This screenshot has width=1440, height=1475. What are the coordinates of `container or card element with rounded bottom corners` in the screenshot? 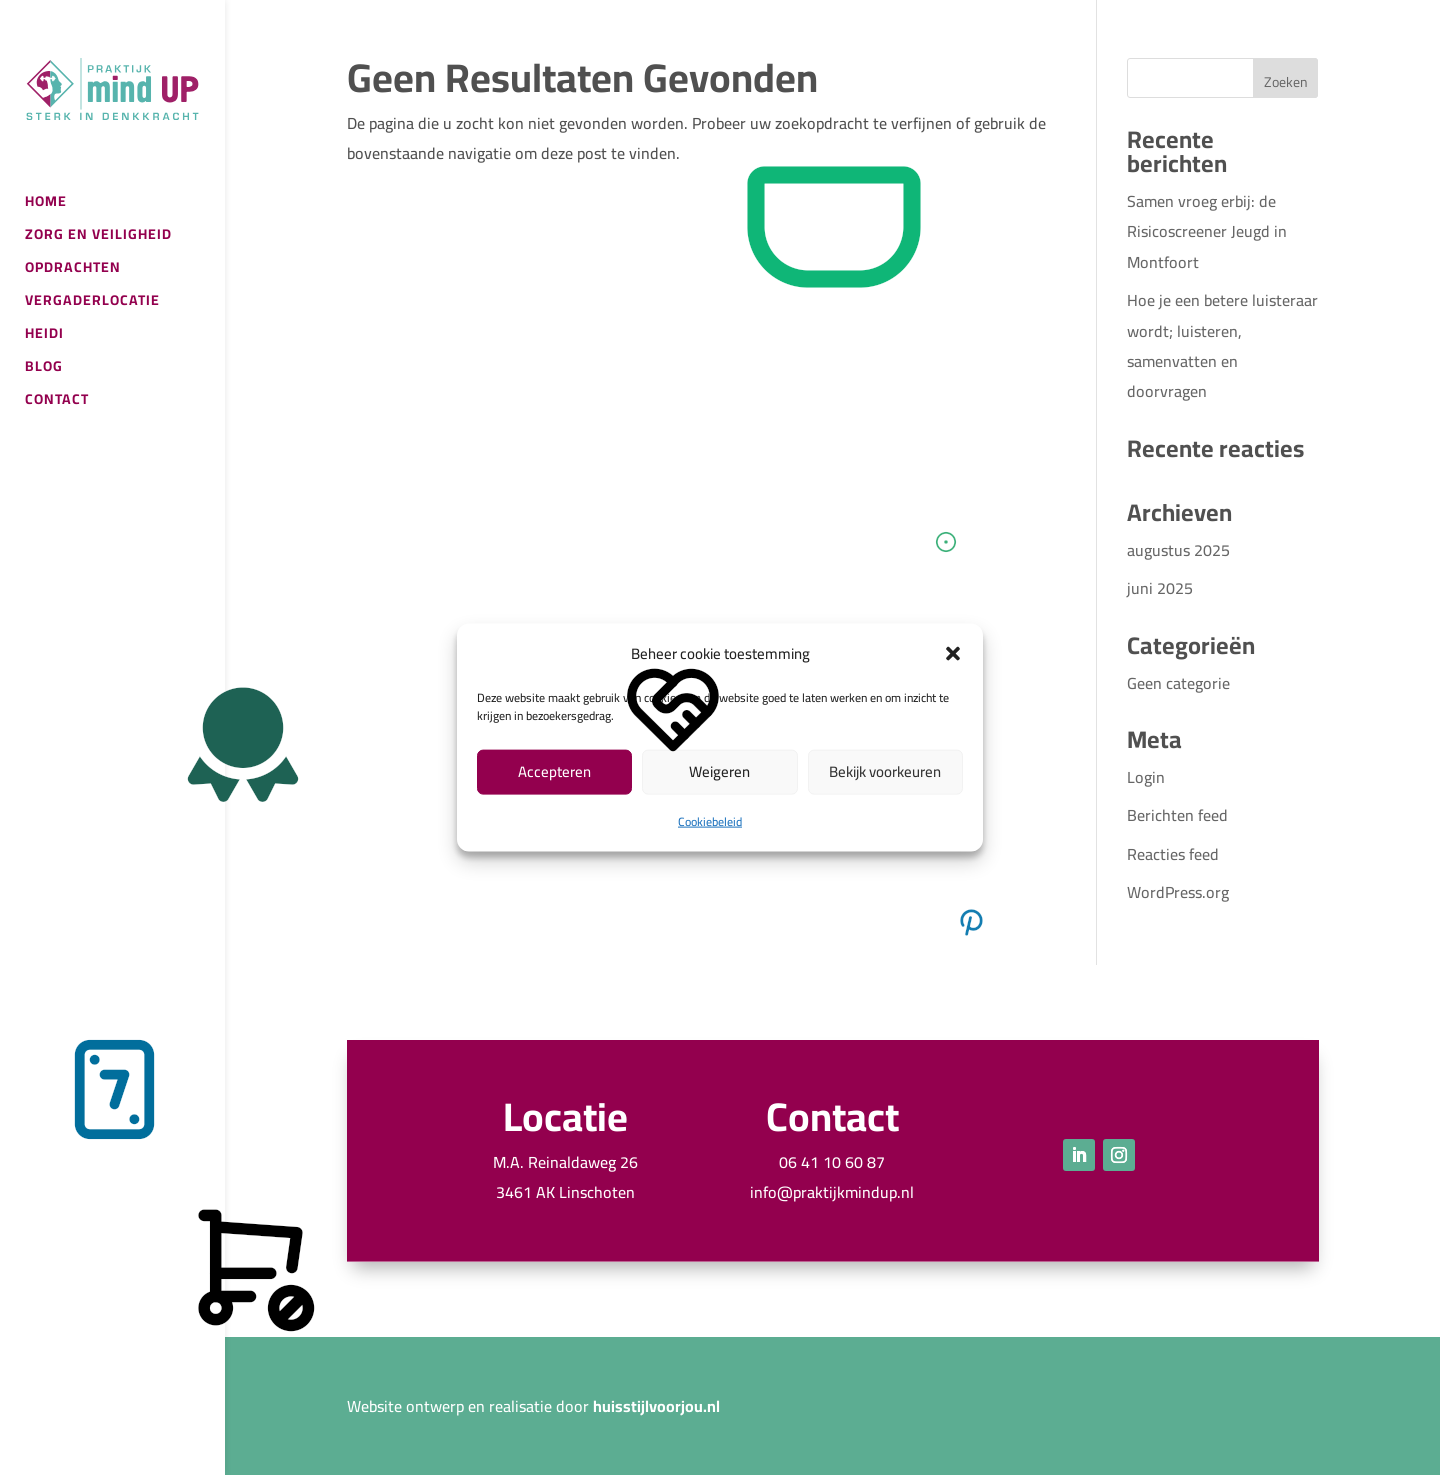 It's located at (834, 227).